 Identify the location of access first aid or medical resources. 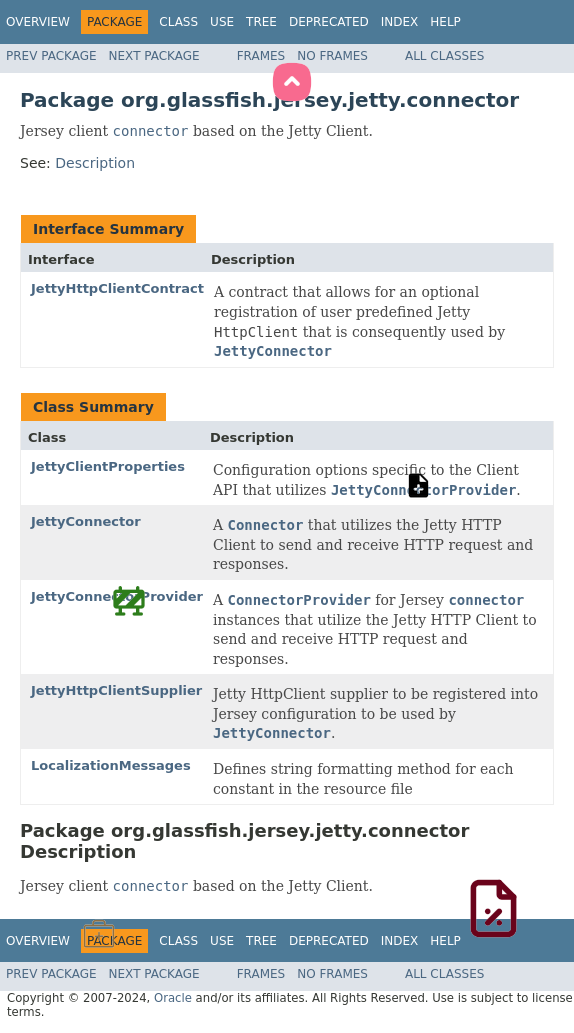
(99, 935).